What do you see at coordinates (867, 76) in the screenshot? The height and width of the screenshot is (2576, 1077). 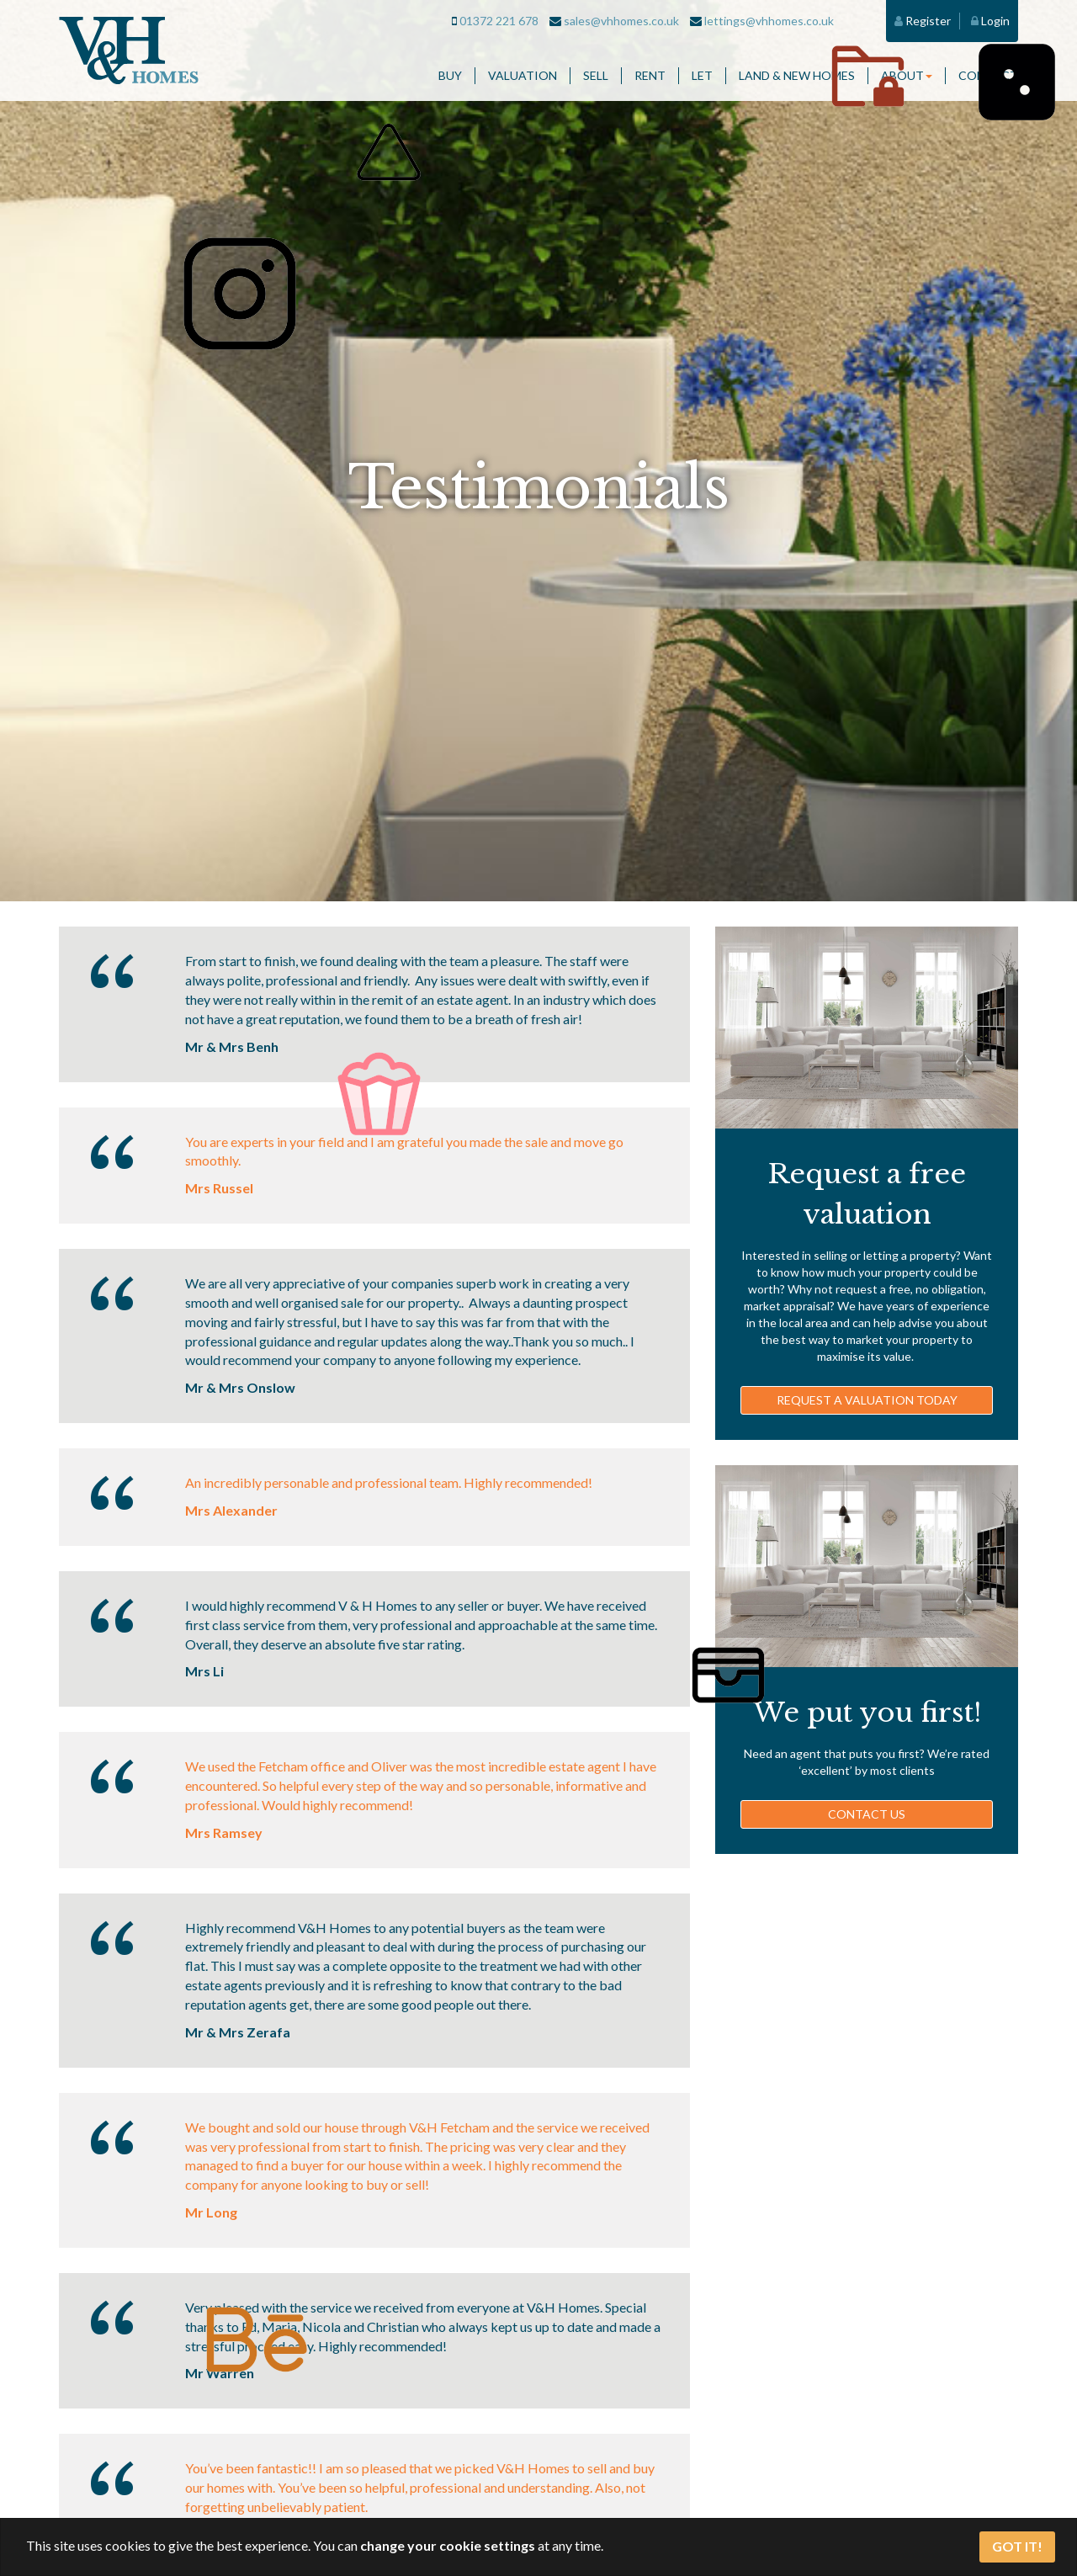 I see `access a password-protected folder` at bounding box center [867, 76].